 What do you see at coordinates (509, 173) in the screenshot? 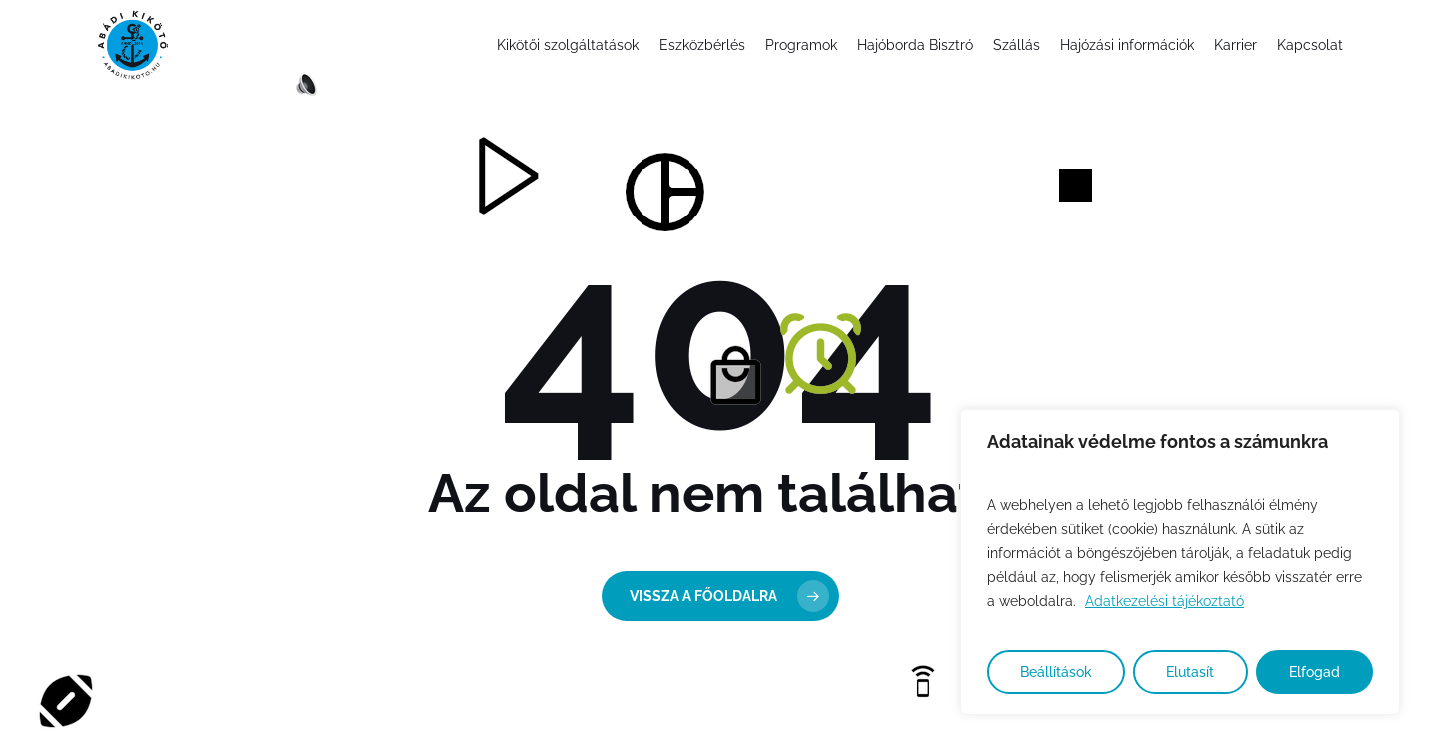
I see `start or resume playback` at bounding box center [509, 173].